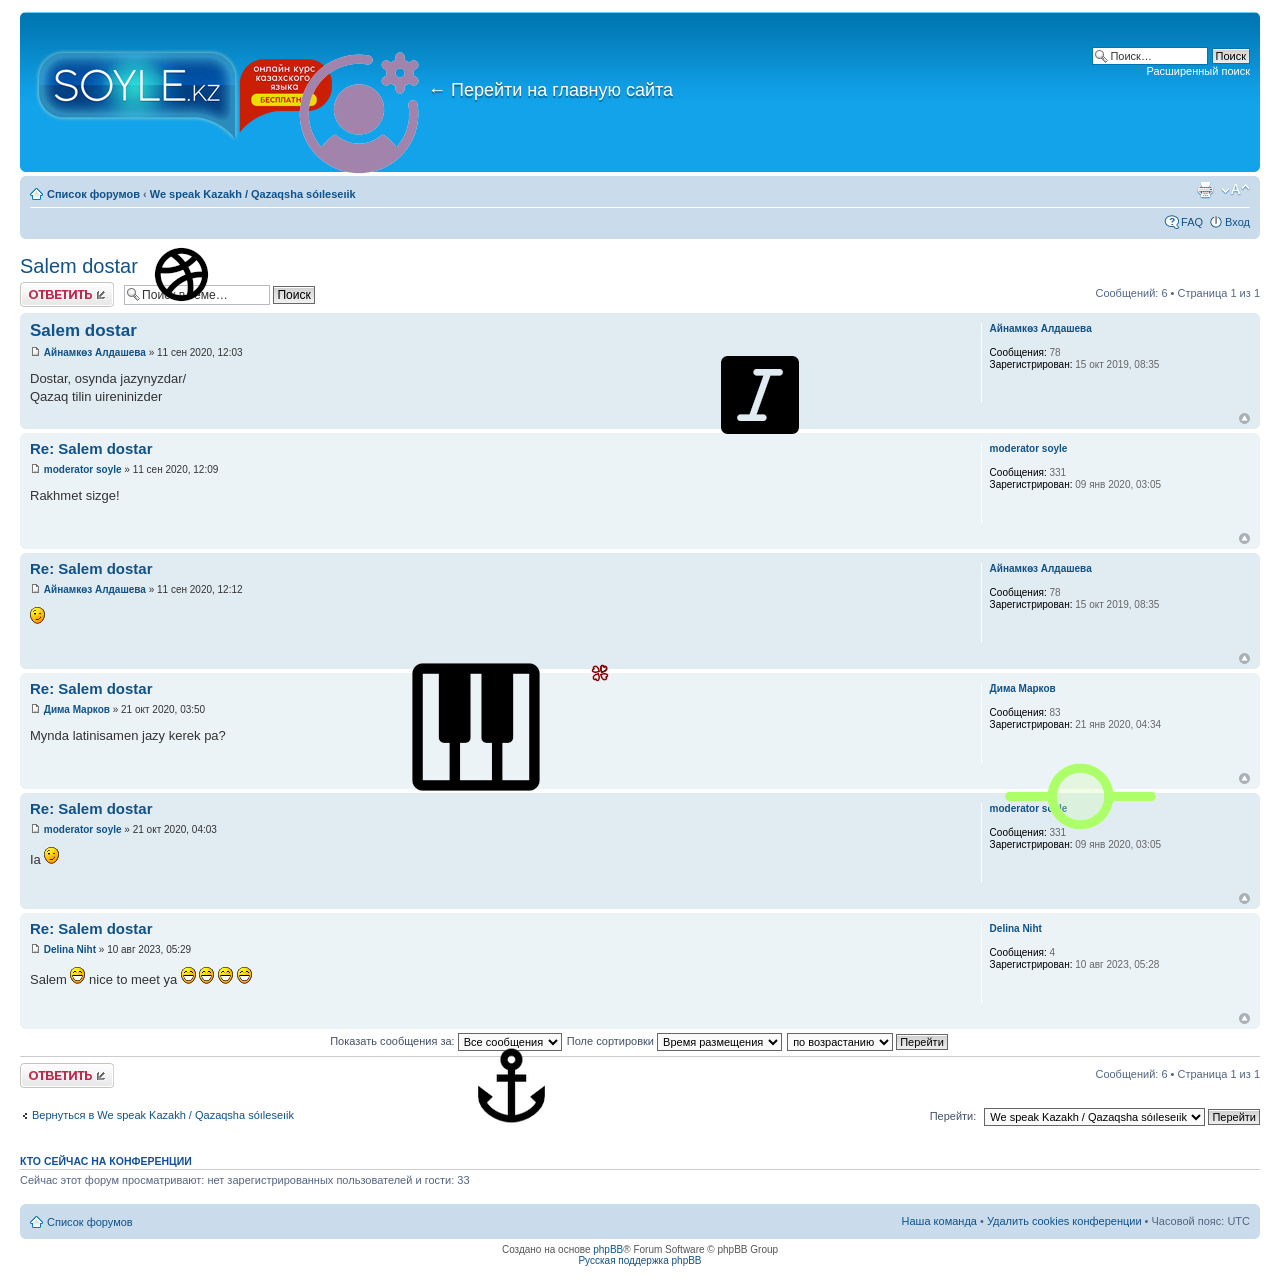  What do you see at coordinates (600, 673) in the screenshot?
I see `link to 4chan website or community` at bounding box center [600, 673].